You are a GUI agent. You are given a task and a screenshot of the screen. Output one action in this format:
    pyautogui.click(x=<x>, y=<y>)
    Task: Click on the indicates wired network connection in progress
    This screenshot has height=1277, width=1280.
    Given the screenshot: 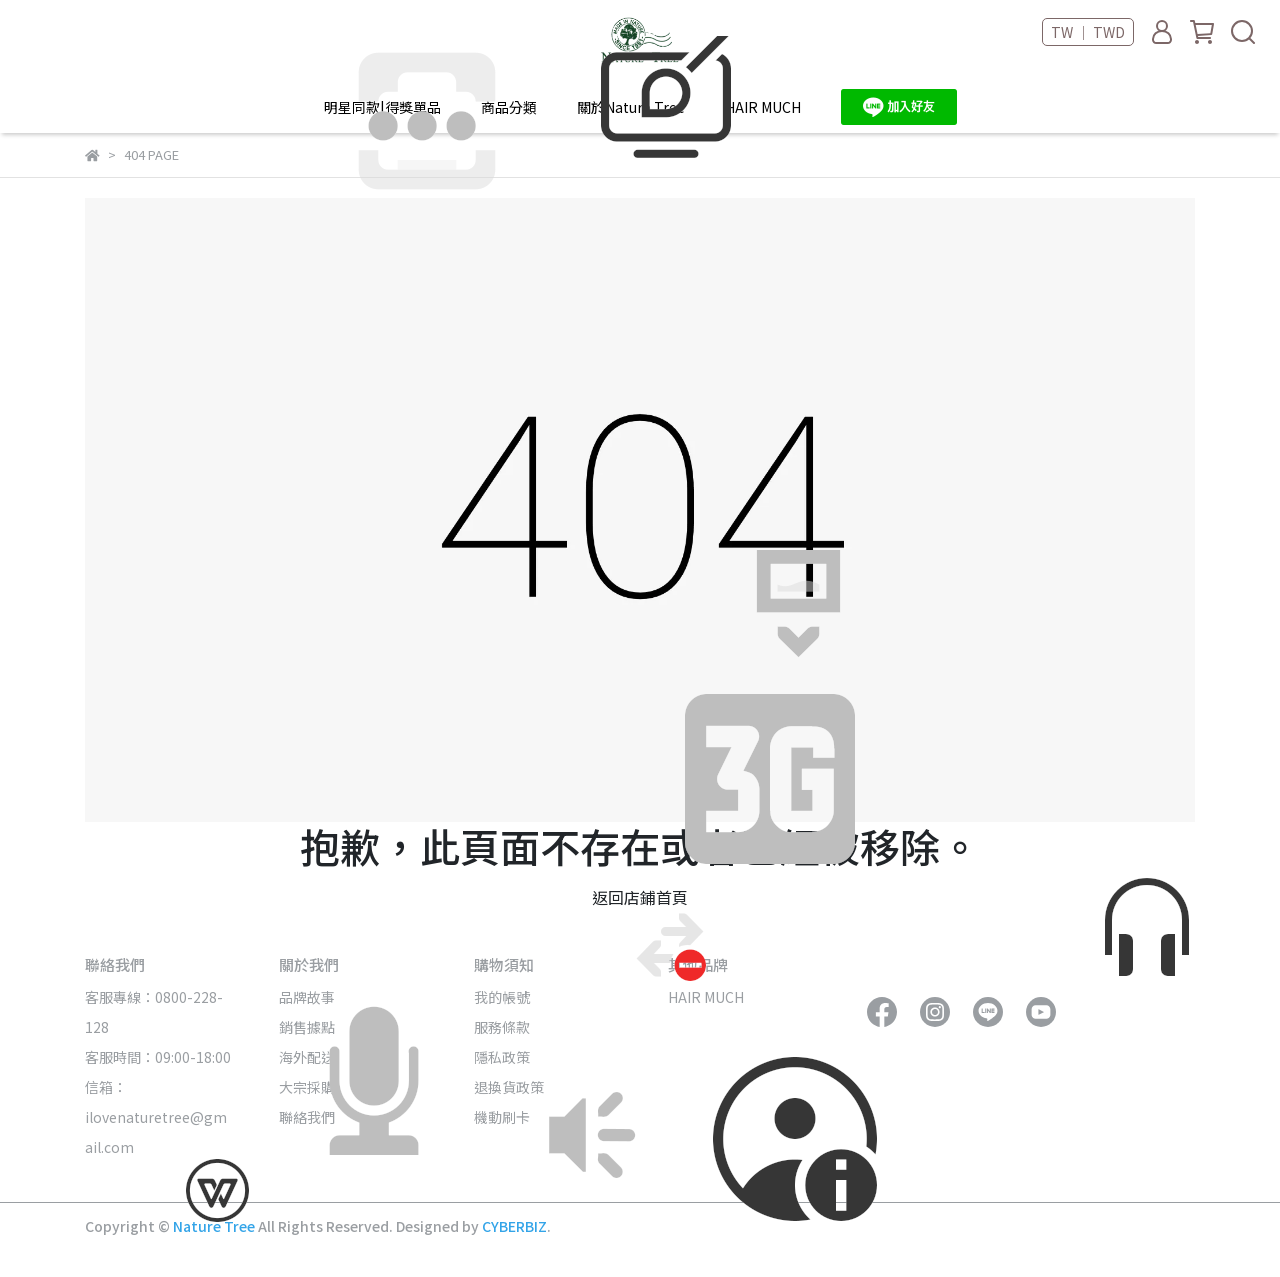 What is the action you would take?
    pyautogui.click(x=427, y=121)
    